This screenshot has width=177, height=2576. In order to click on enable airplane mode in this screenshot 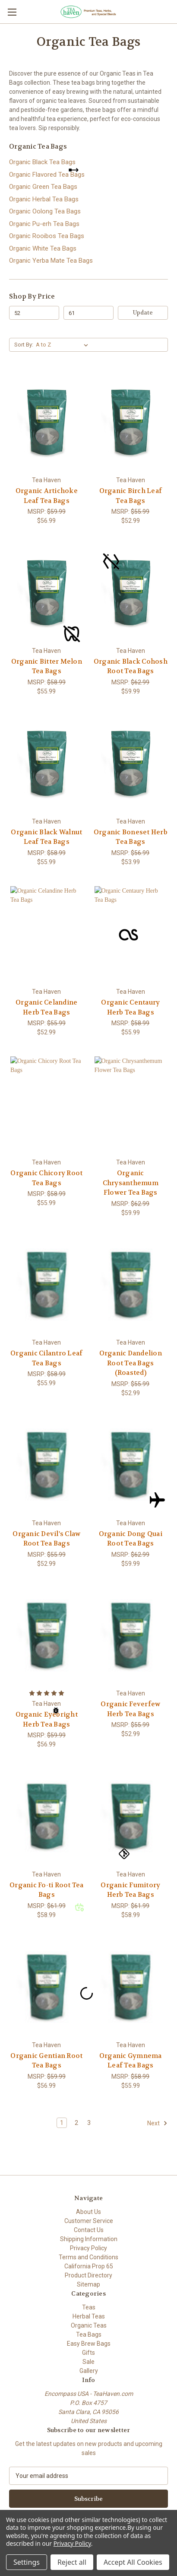, I will do `click(157, 1500)`.